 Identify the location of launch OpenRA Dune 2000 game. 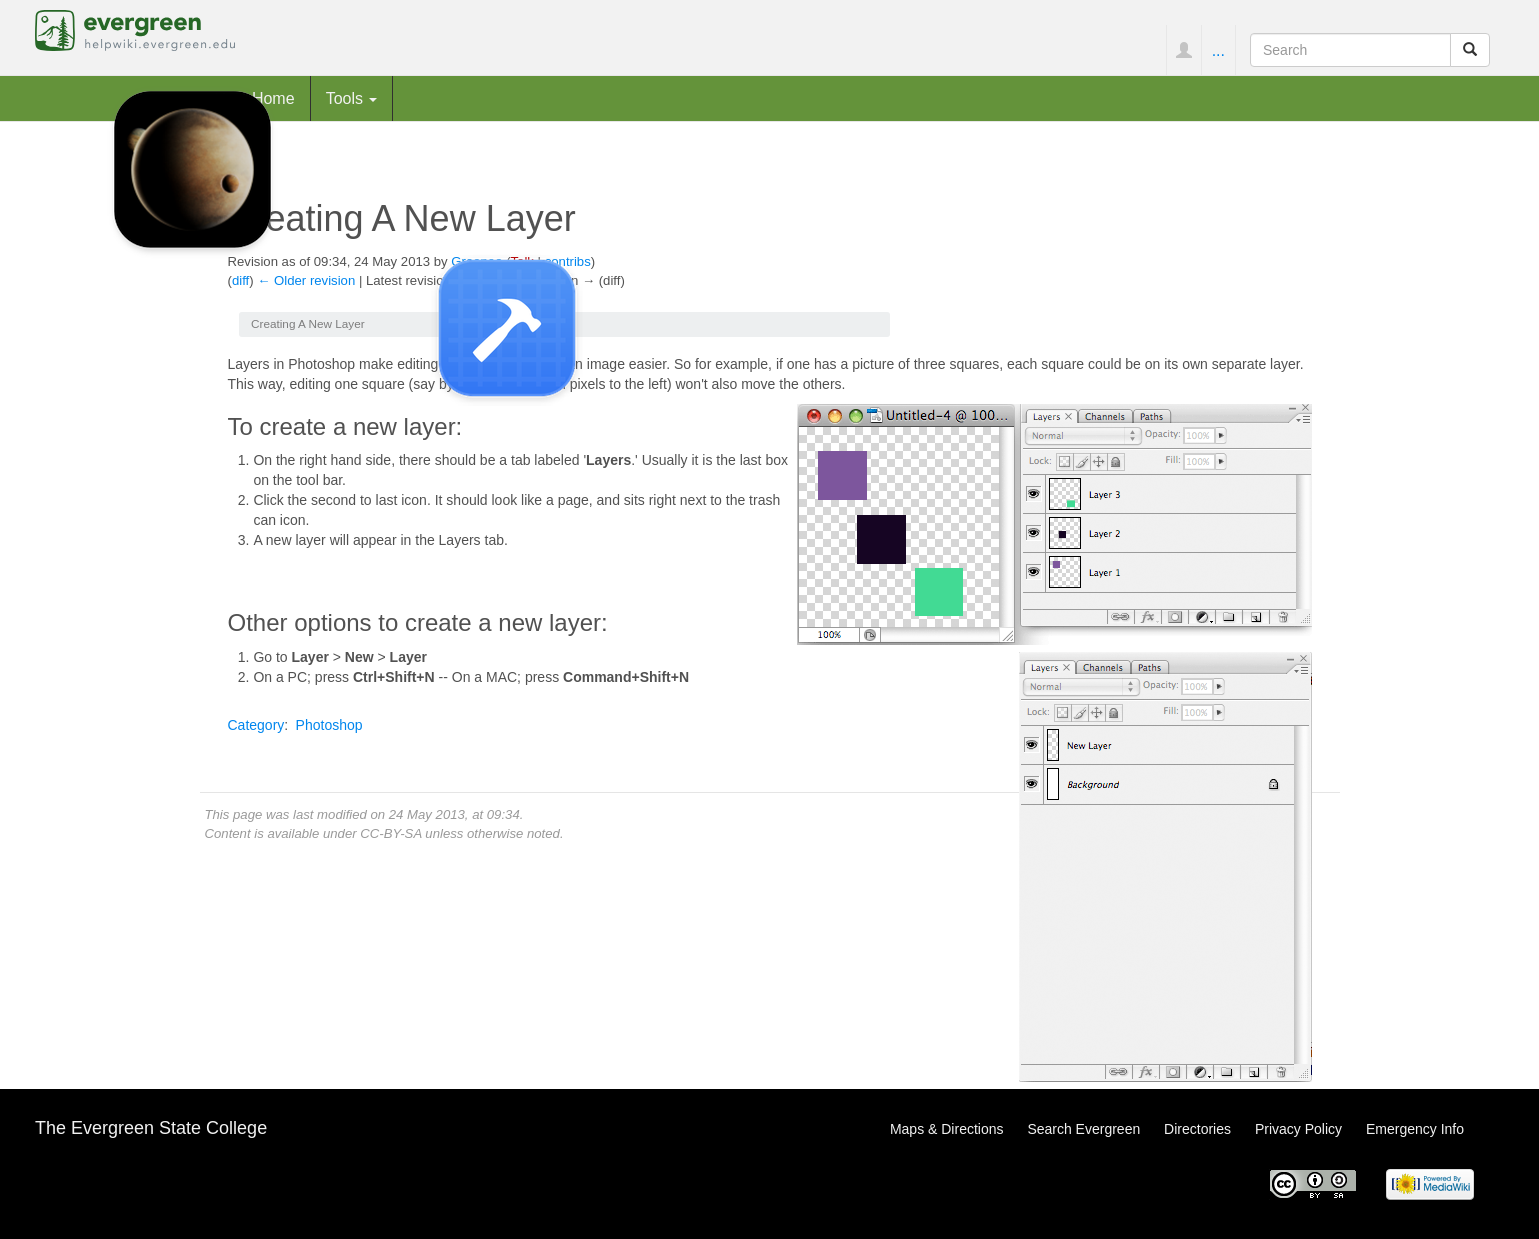
(192, 169).